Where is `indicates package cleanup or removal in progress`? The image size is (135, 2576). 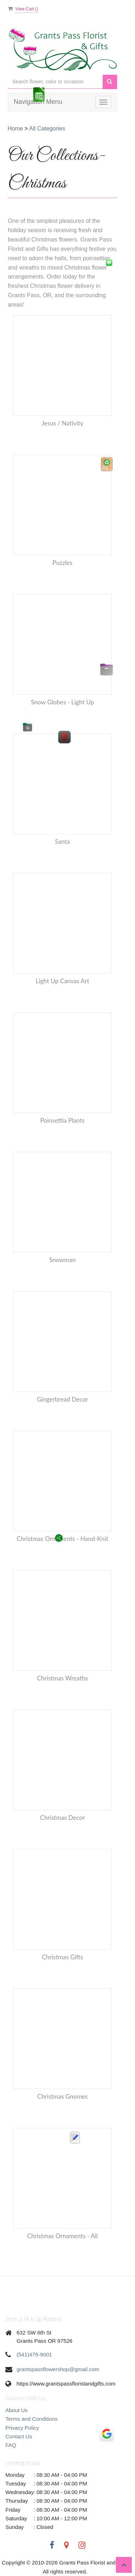 indicates package cleanup or removal in progress is located at coordinates (107, 464).